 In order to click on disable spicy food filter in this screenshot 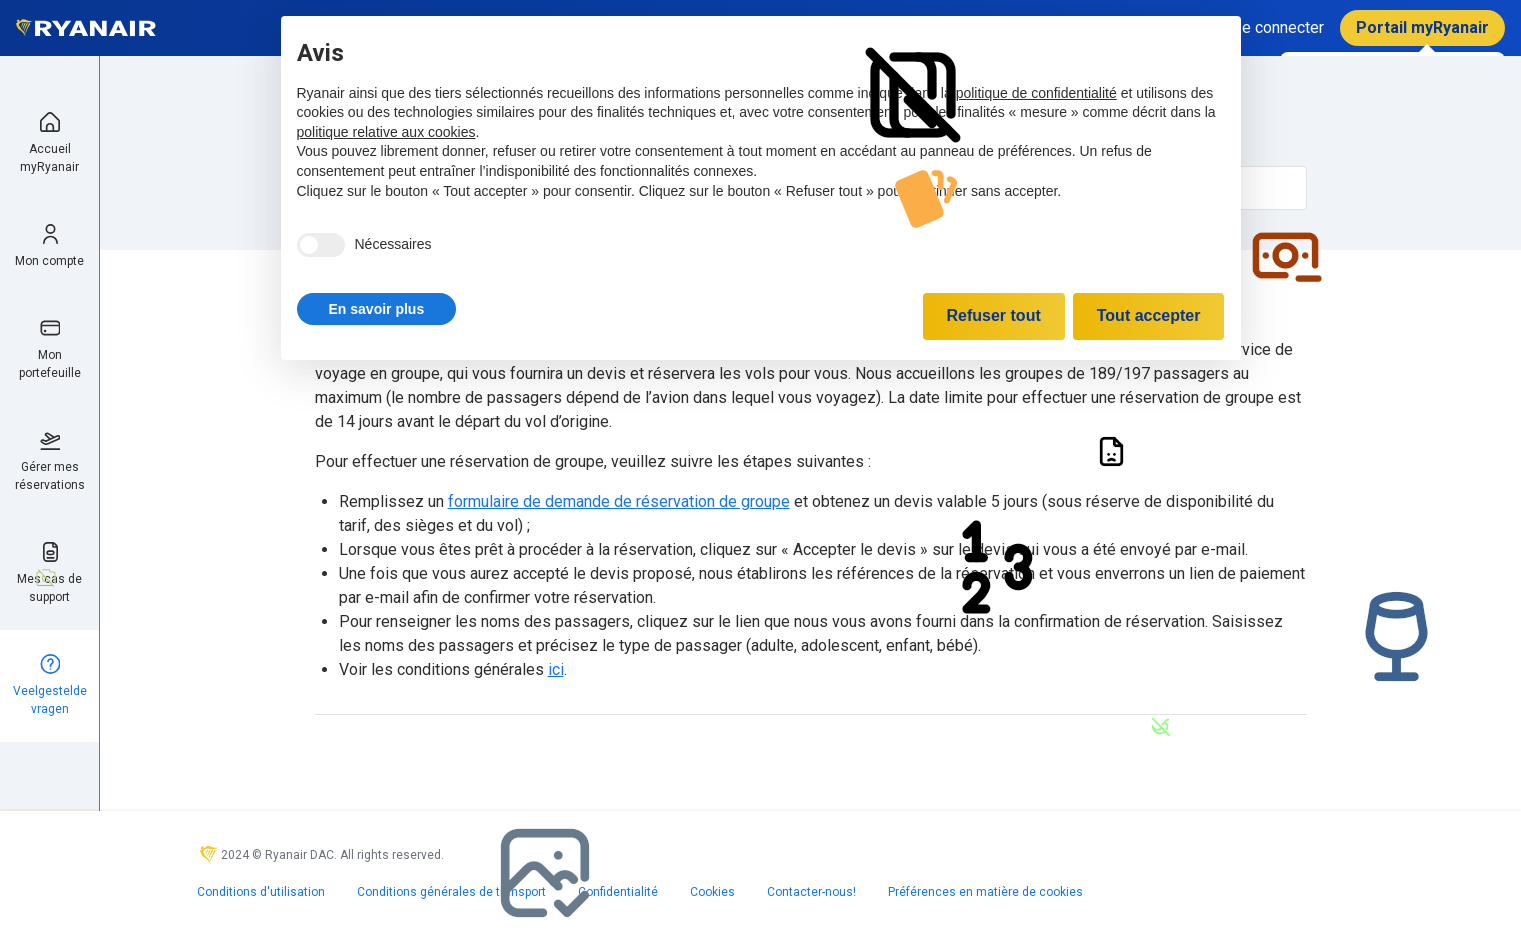, I will do `click(1161, 727)`.